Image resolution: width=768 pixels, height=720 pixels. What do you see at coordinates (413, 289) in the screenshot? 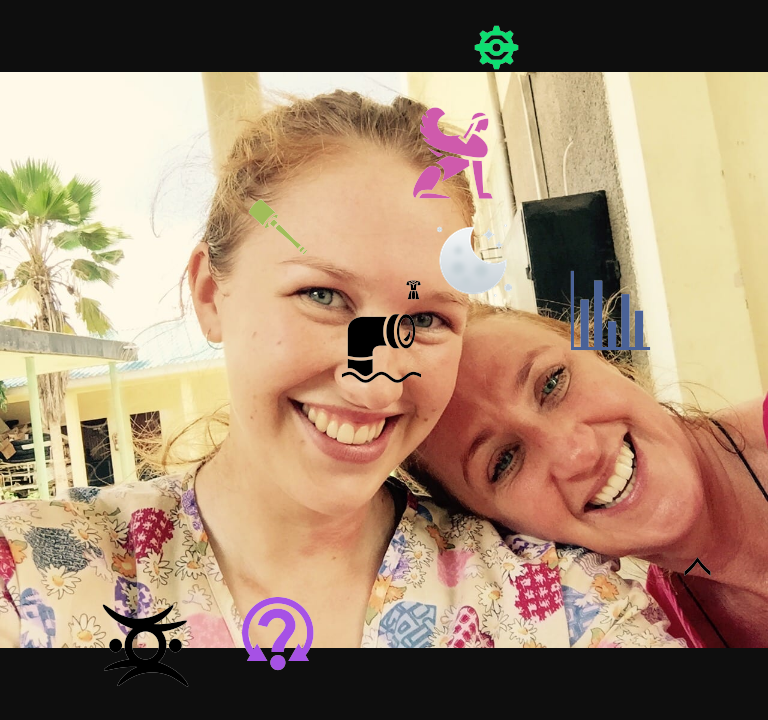
I see `view travel outfit options` at bounding box center [413, 289].